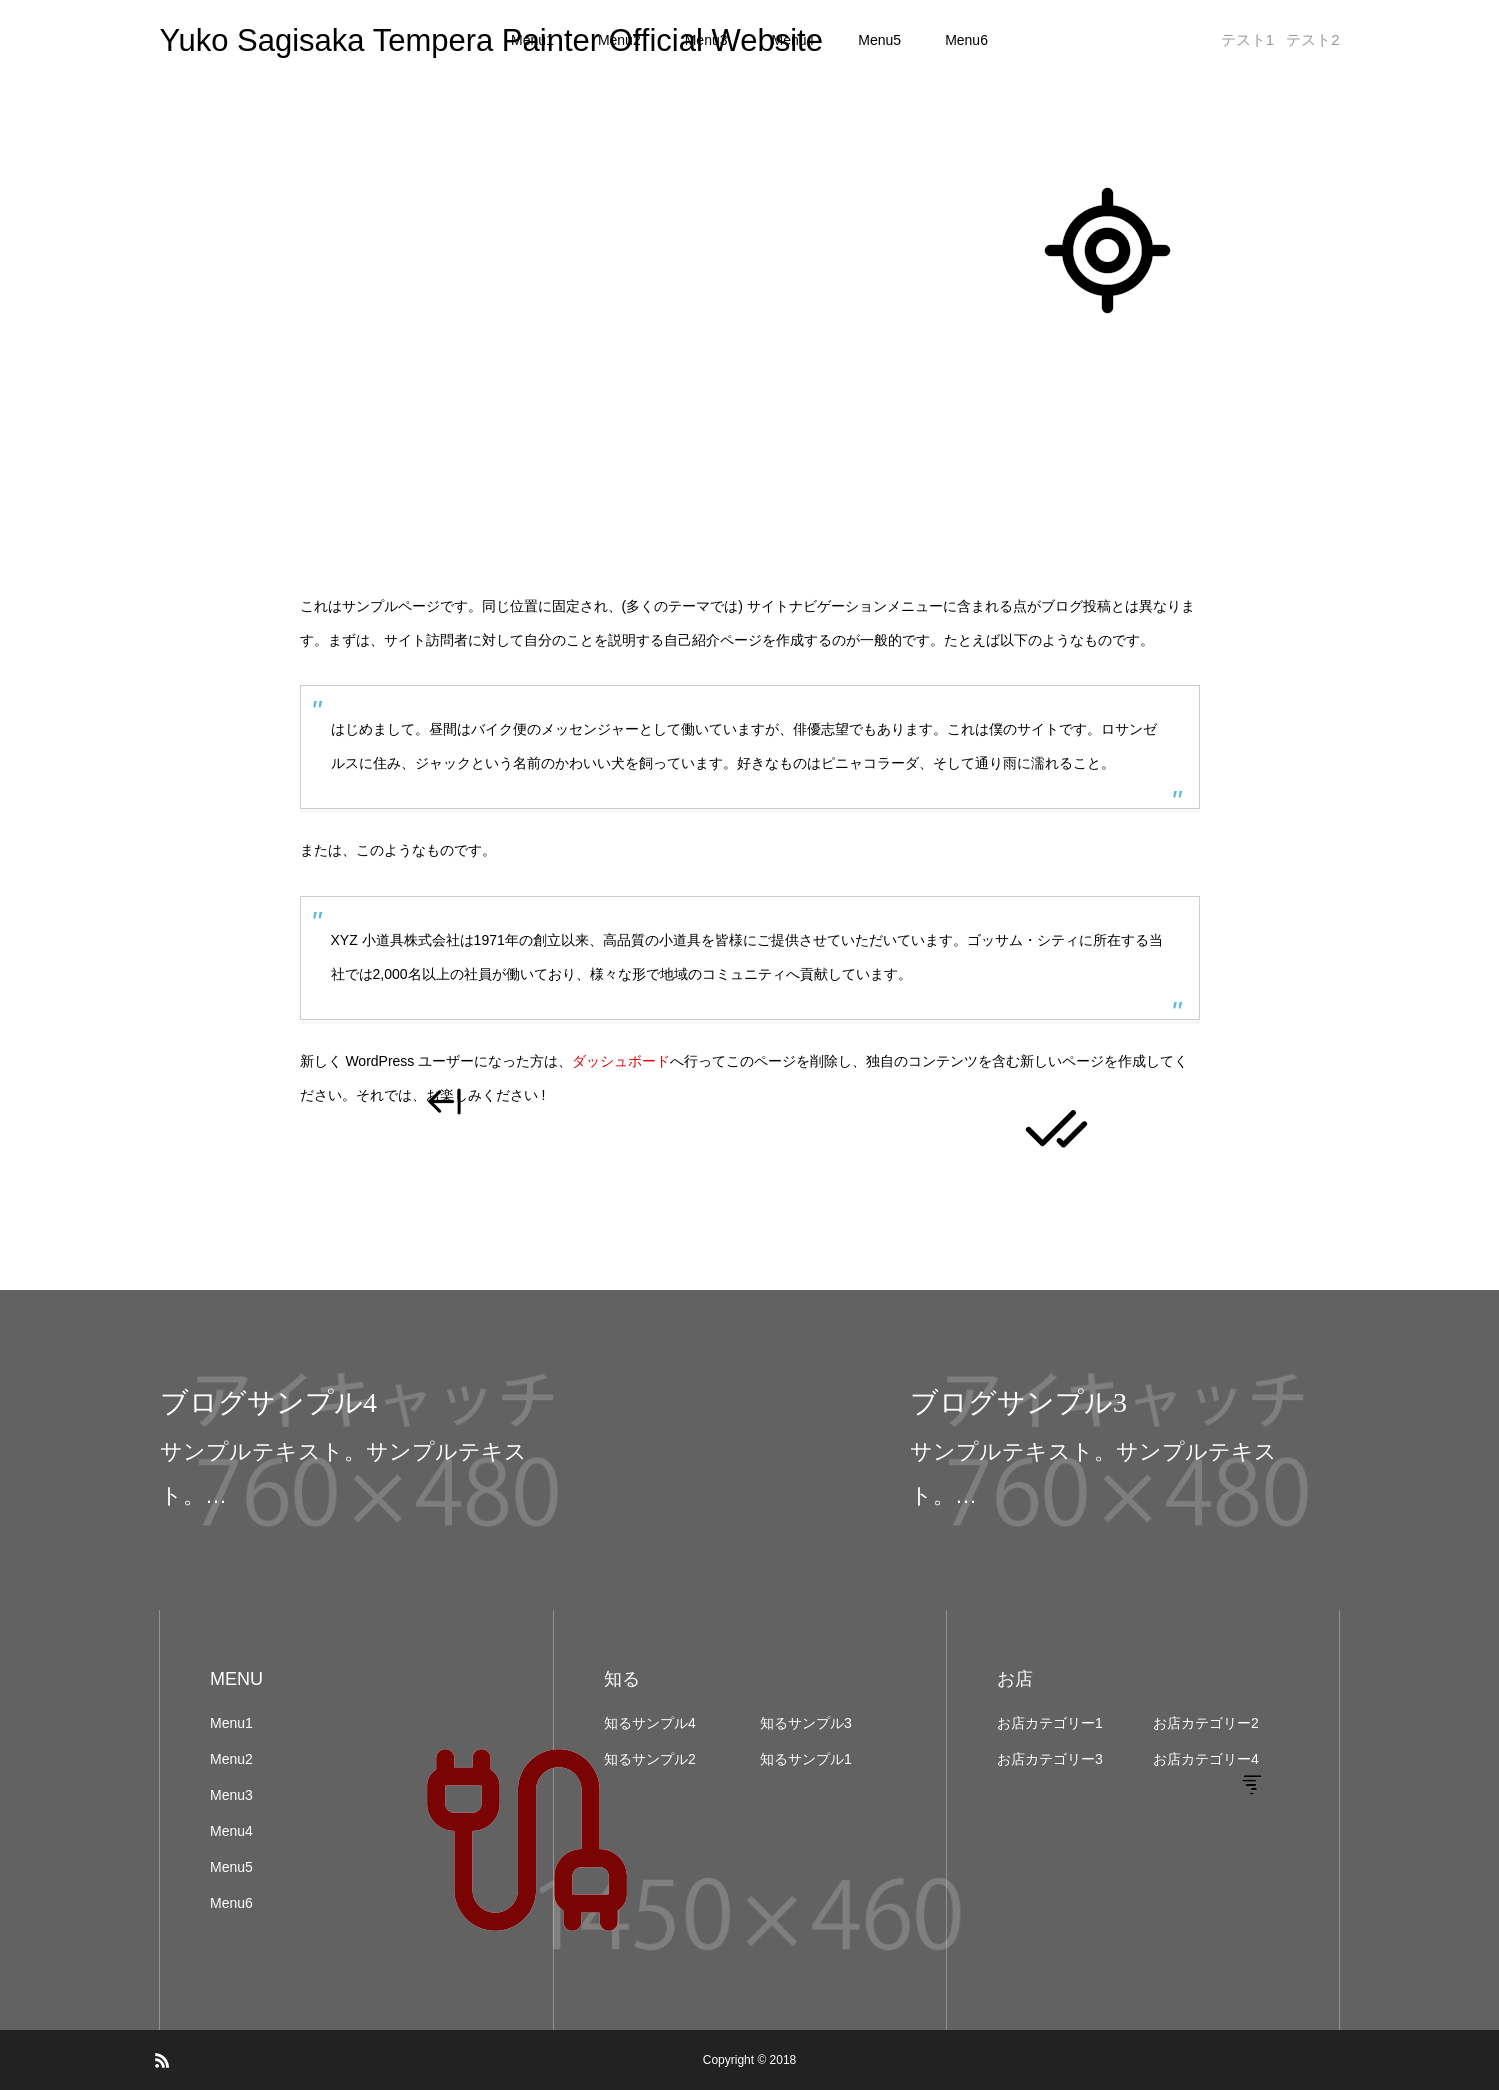 The width and height of the screenshot is (1499, 2090). What do you see at coordinates (1251, 1784) in the screenshot?
I see `indicates severe weather alert or tornado warning` at bounding box center [1251, 1784].